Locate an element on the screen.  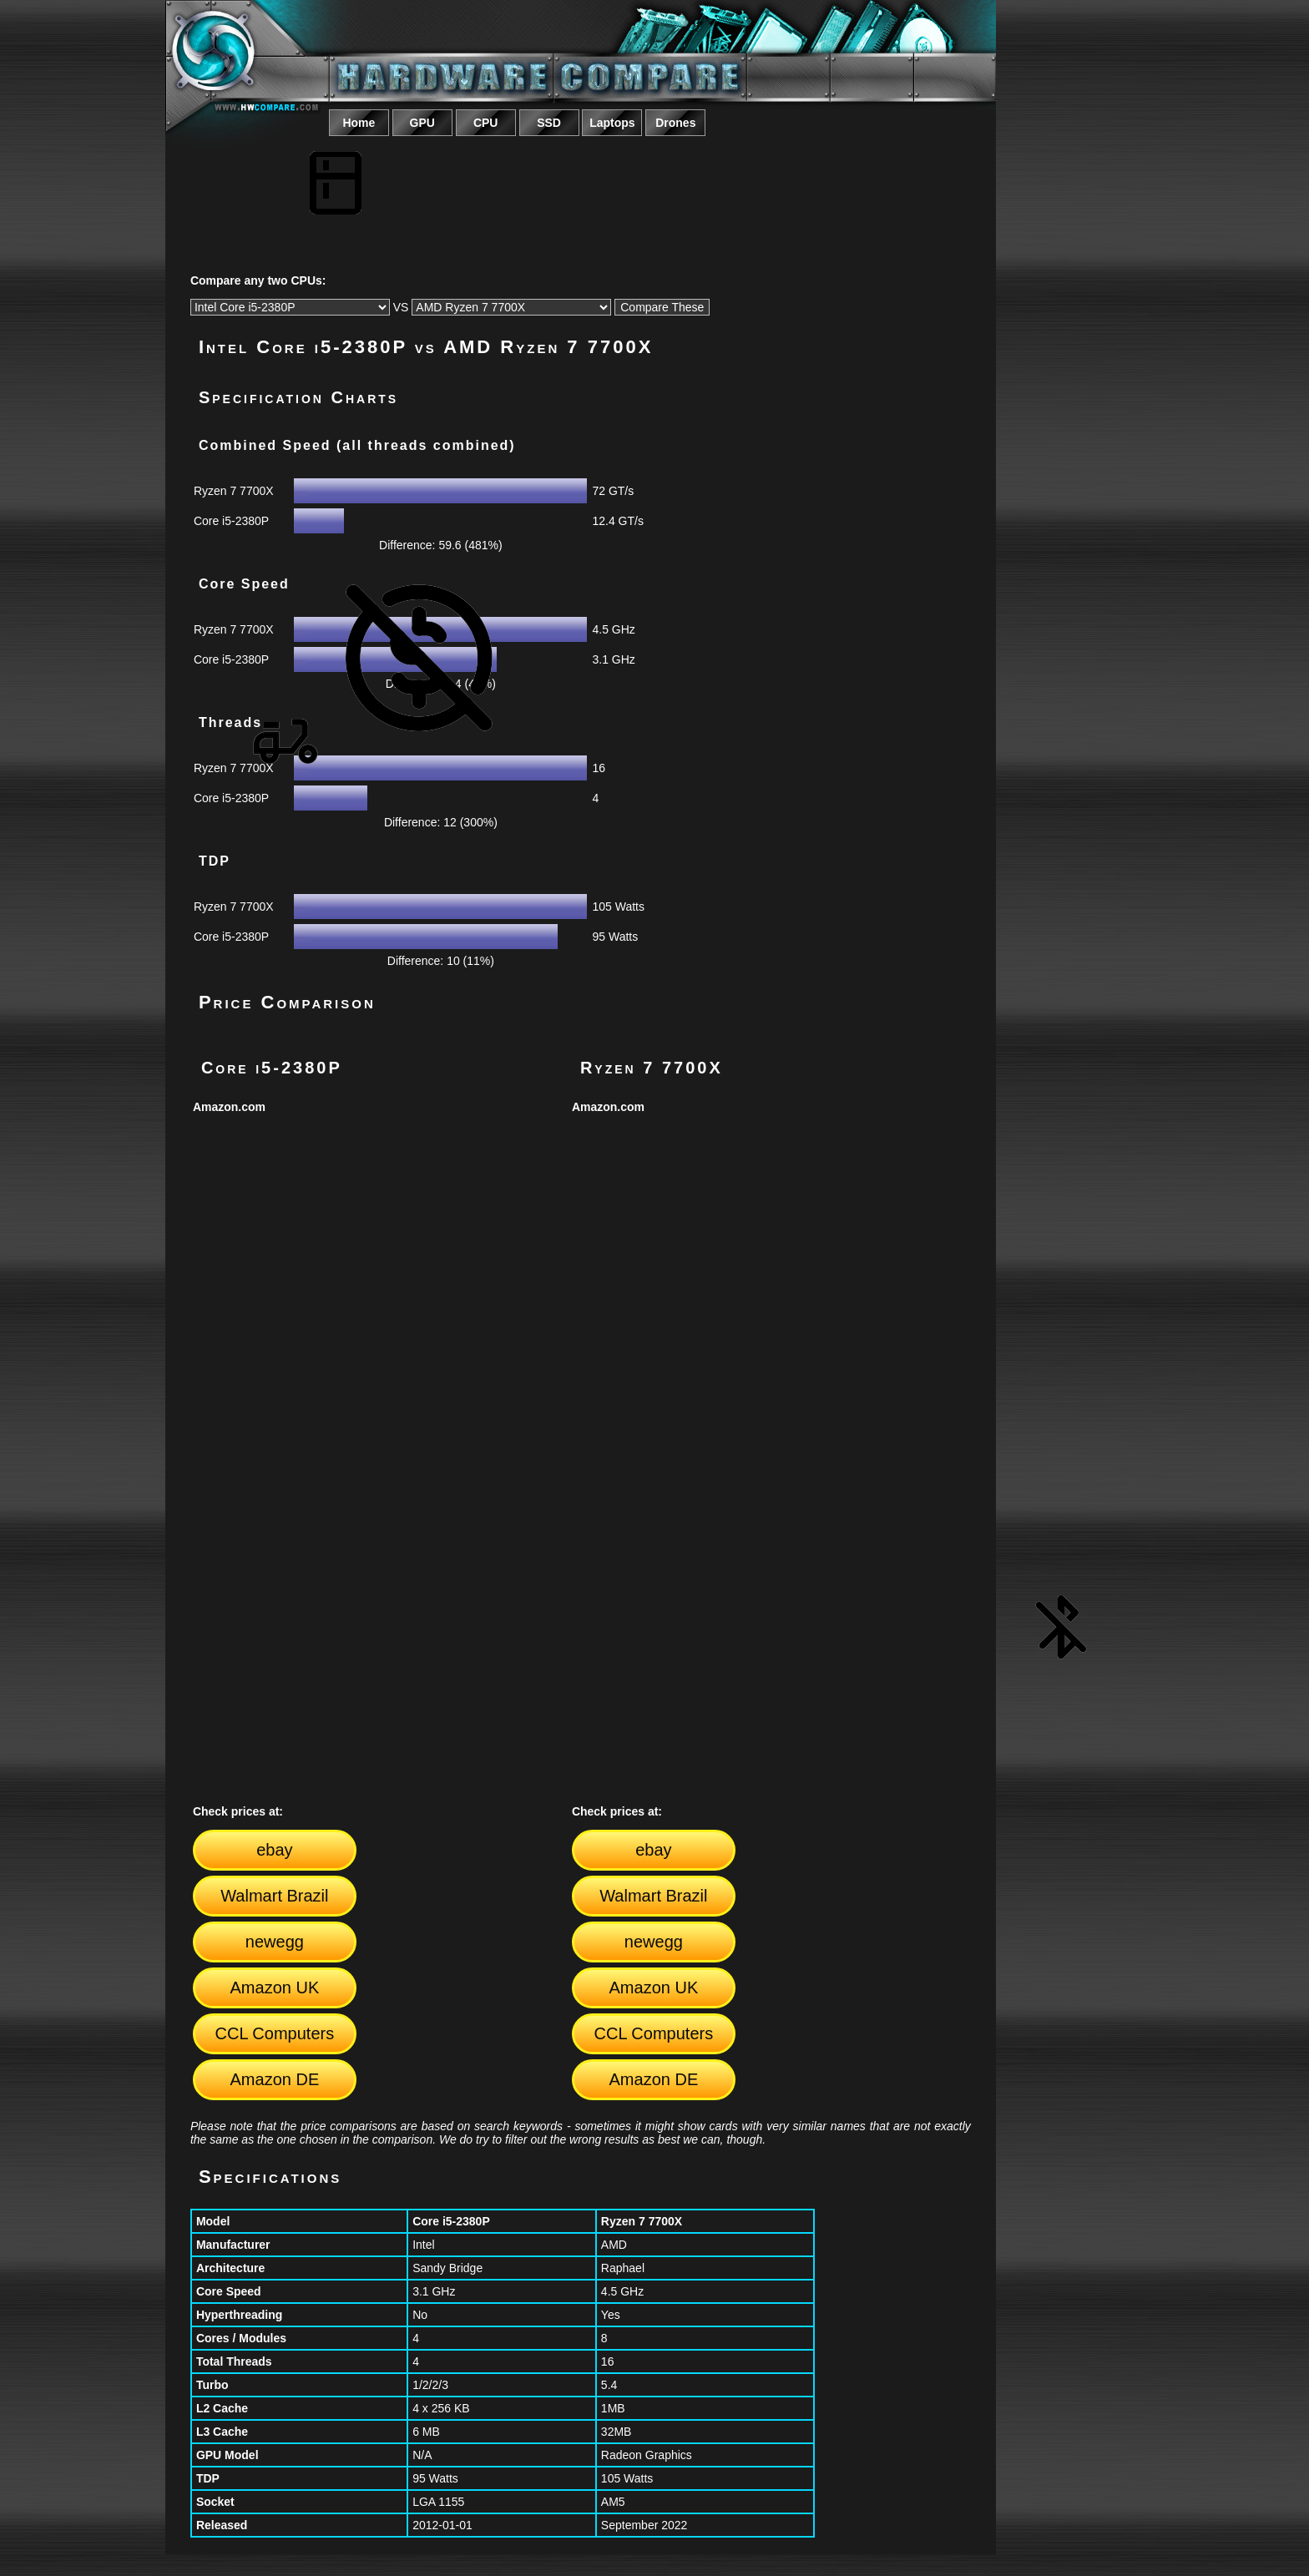
indicates payment is unavailable or disabled is located at coordinates (419, 658).